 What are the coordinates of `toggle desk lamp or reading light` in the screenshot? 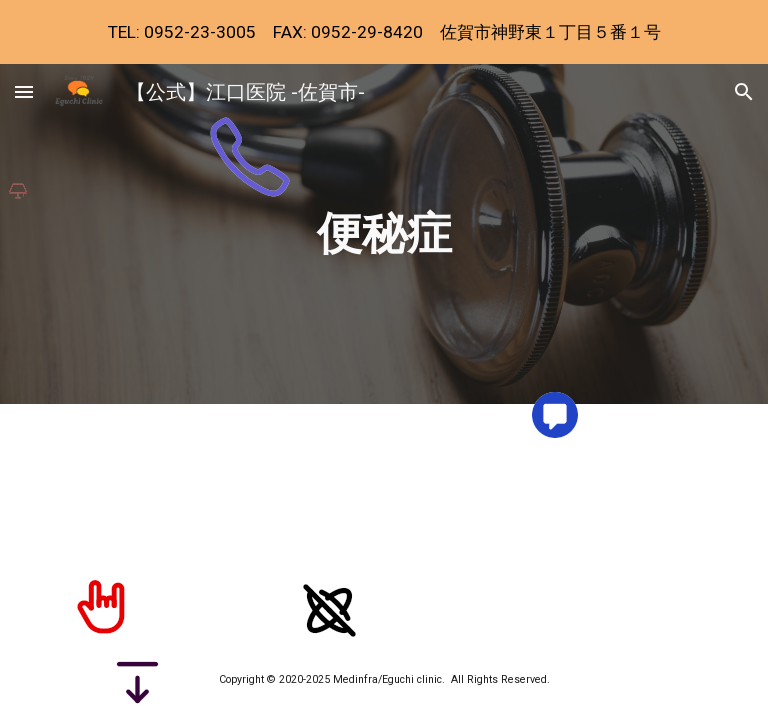 It's located at (18, 191).